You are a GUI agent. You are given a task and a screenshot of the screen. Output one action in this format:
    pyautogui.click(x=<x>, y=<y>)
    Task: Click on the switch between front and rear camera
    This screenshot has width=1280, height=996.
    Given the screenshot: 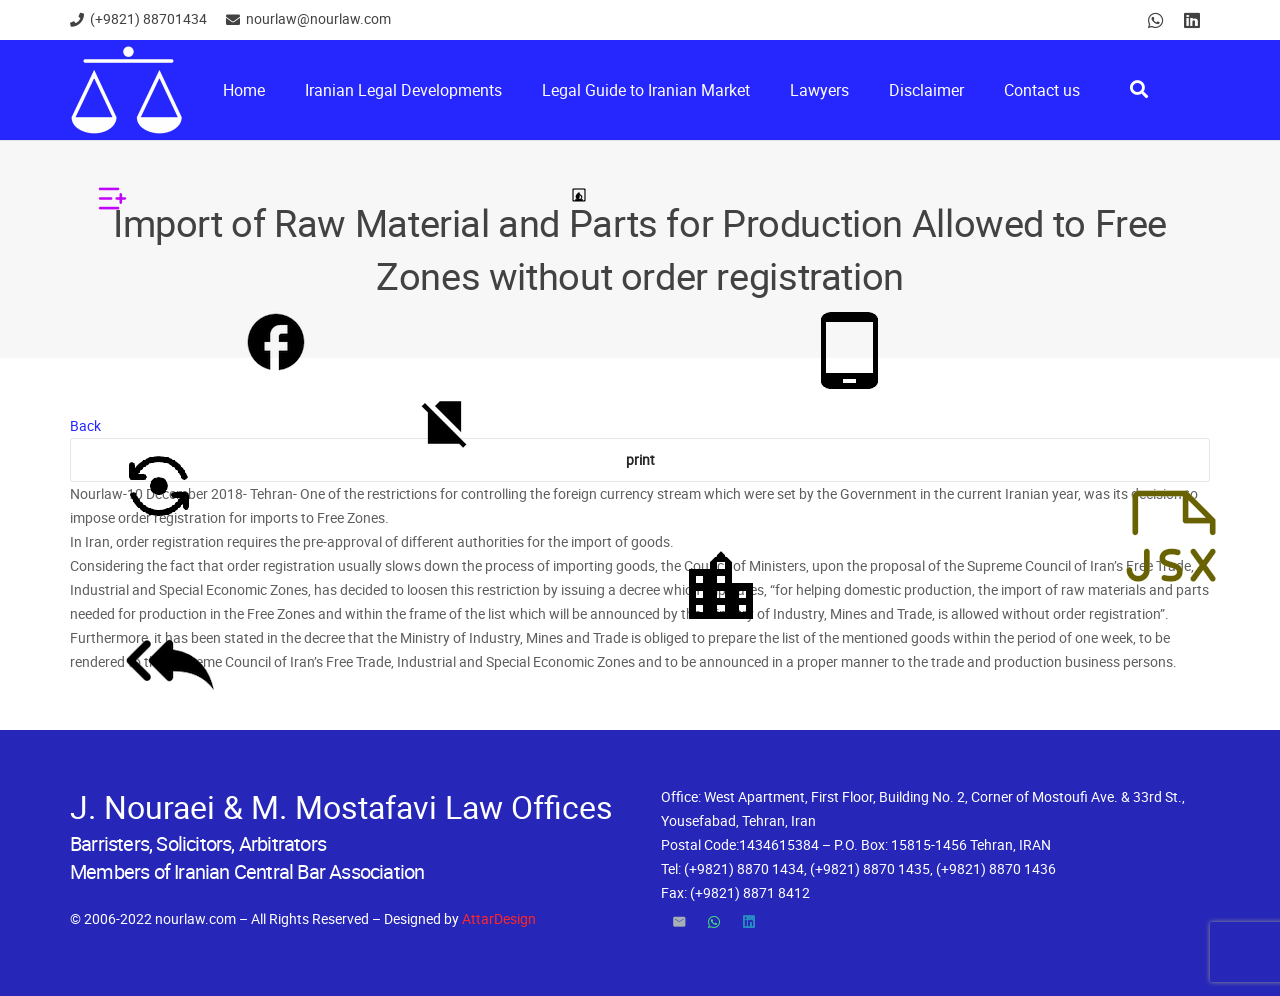 What is the action you would take?
    pyautogui.click(x=159, y=486)
    